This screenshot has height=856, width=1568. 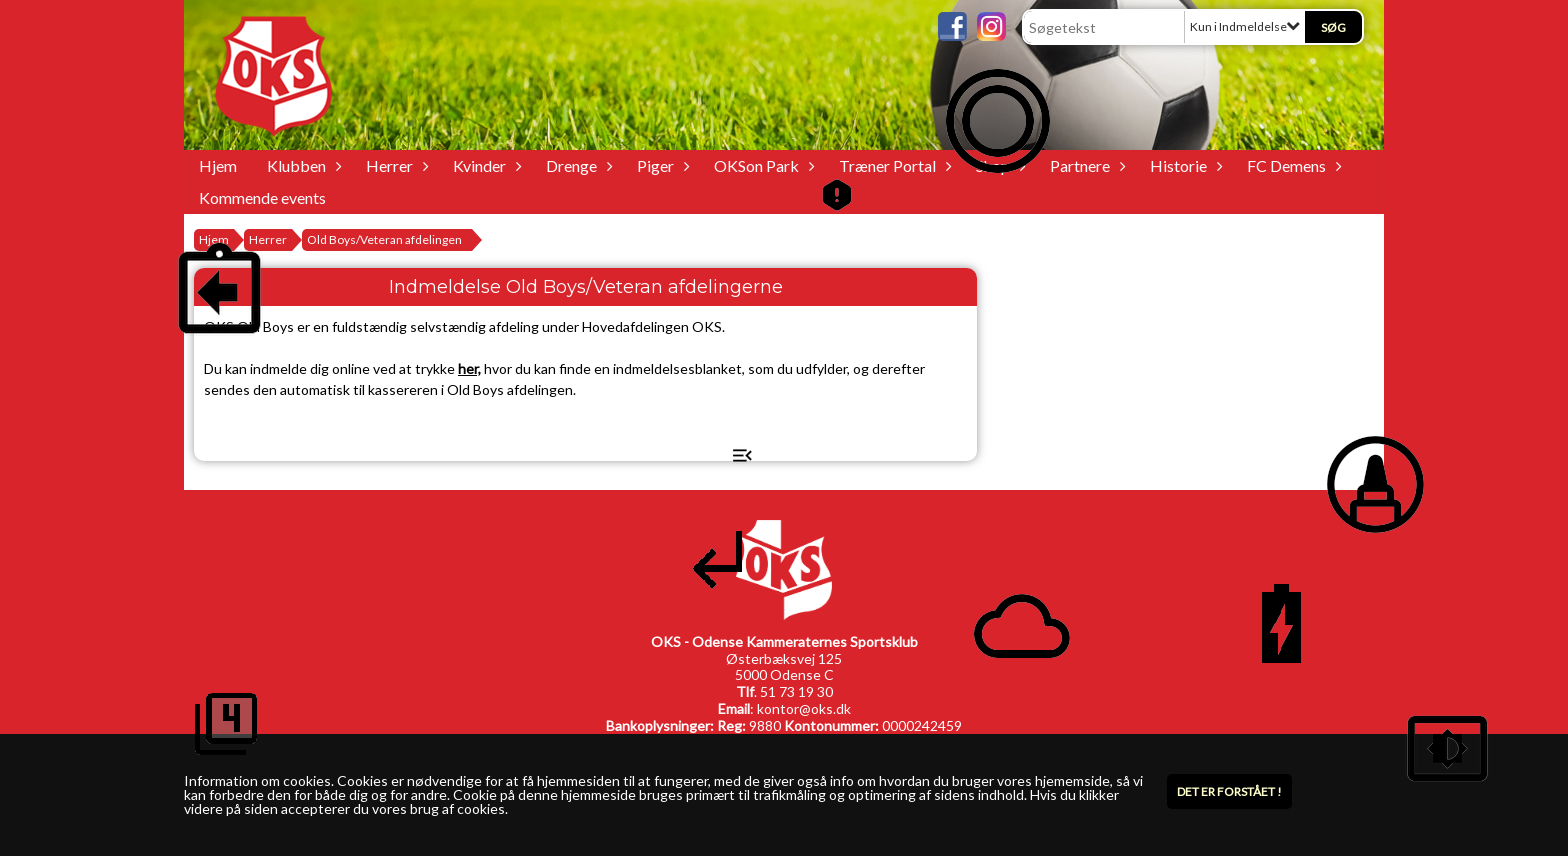 I want to click on indicates a warning or alert status, so click(x=837, y=195).